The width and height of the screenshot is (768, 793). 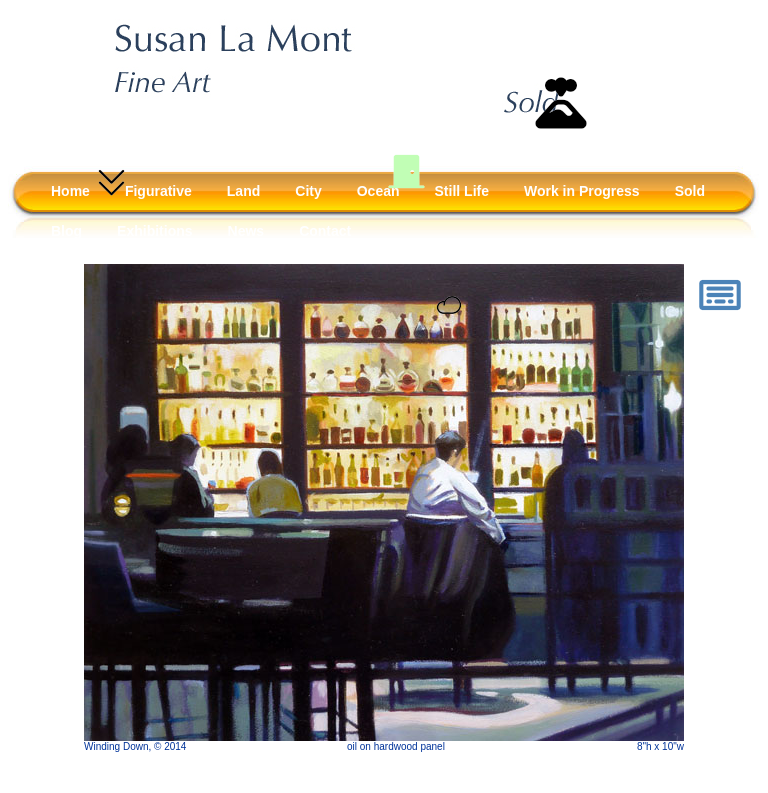 I want to click on exit or log out of the application, so click(x=406, y=171).